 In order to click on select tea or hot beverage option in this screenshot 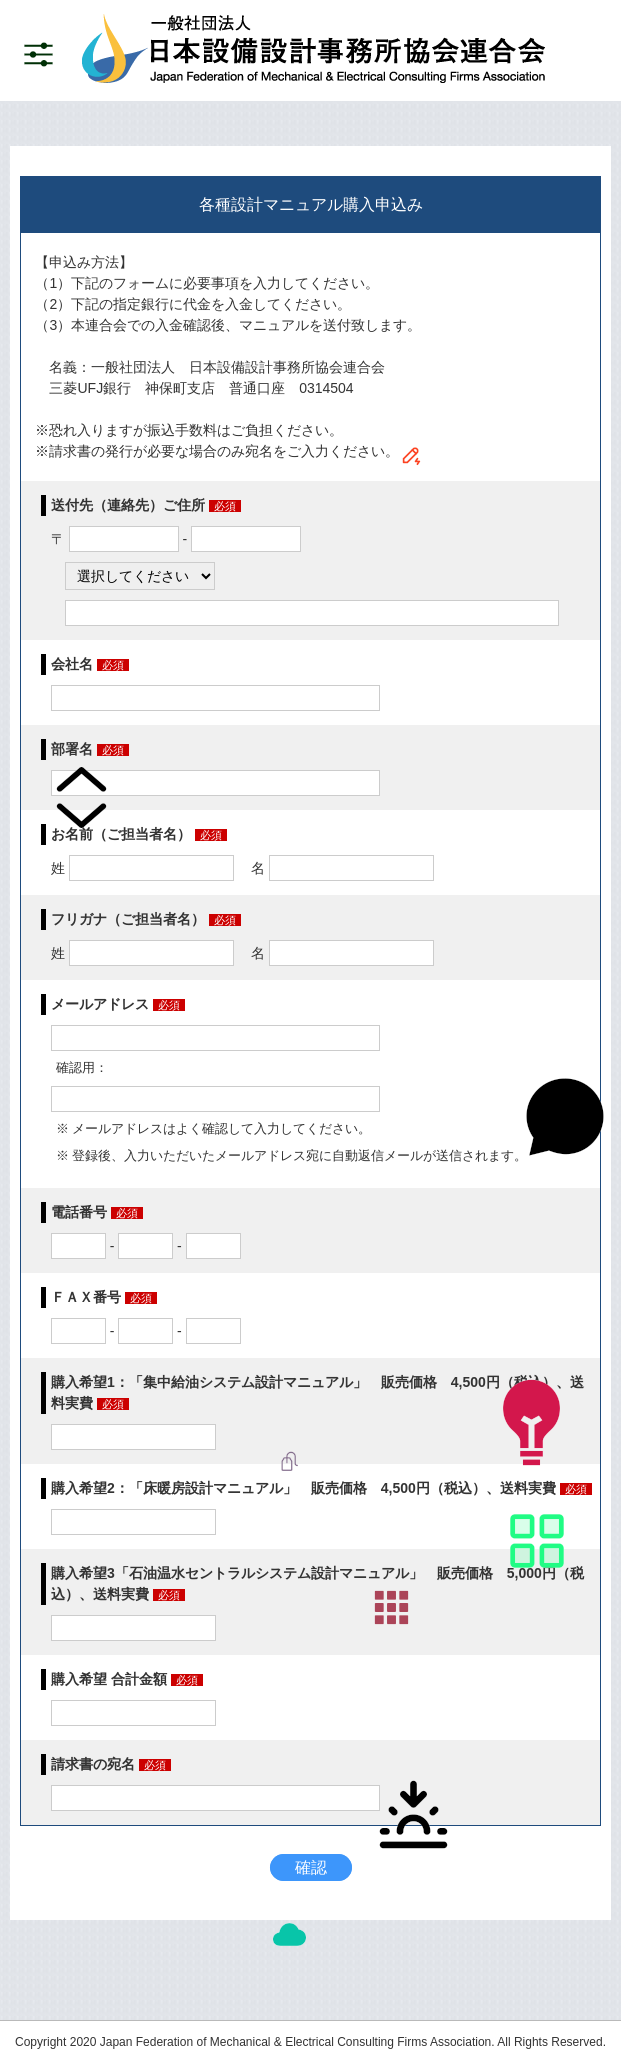, I will do `click(289, 1462)`.